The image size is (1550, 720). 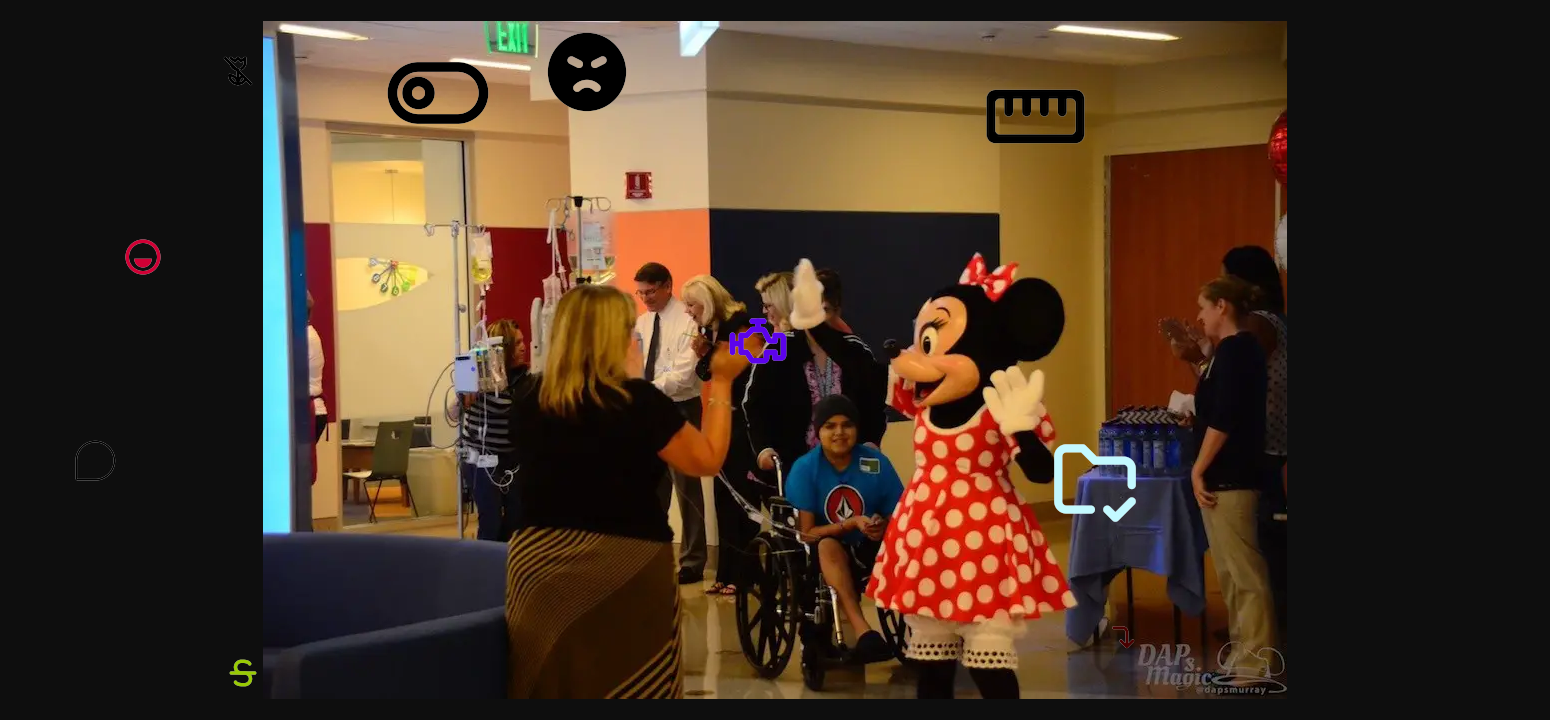 I want to click on toggle switch in off position, so click(x=438, y=93).